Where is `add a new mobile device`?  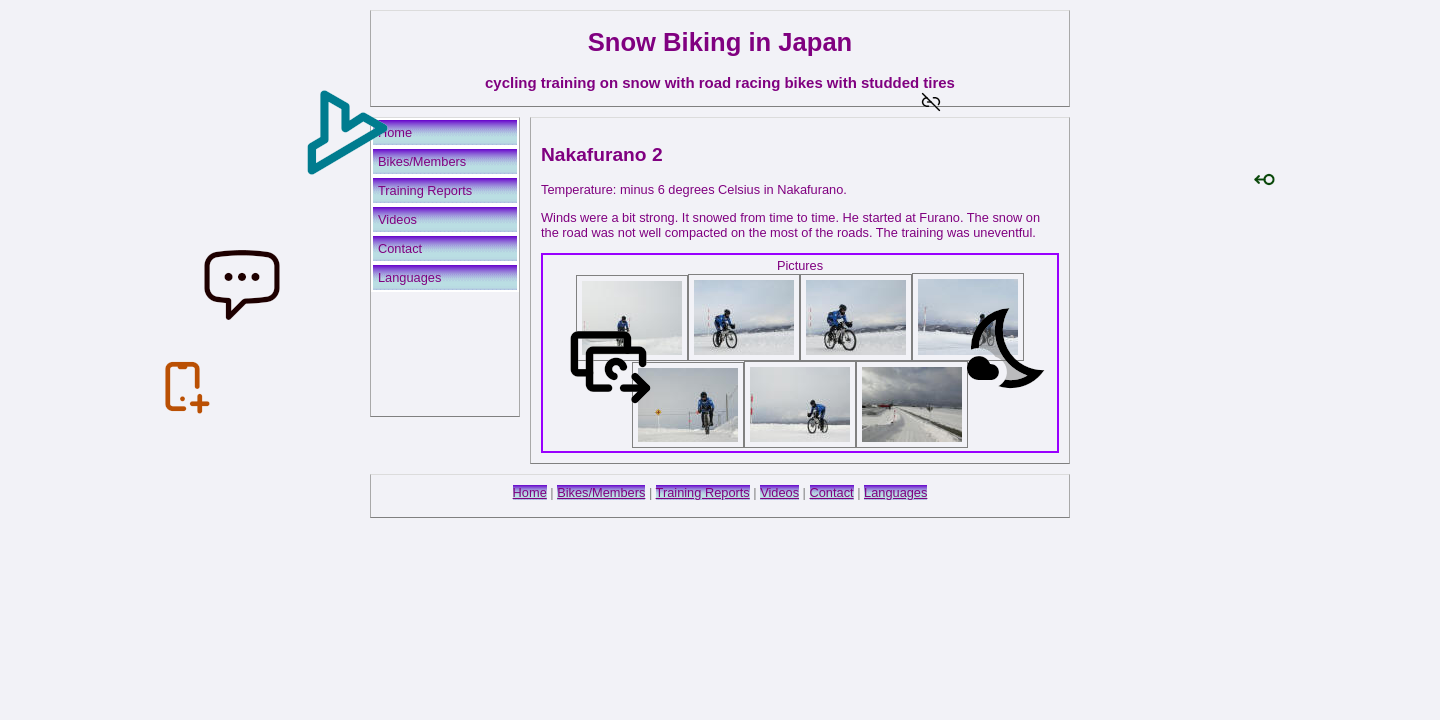
add a new mobile device is located at coordinates (182, 386).